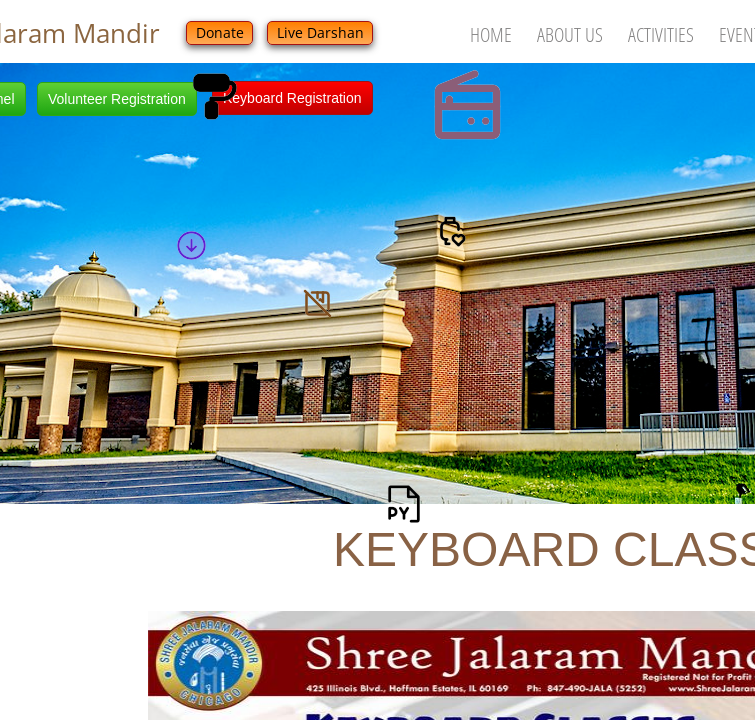  I want to click on download file or content, so click(191, 245).